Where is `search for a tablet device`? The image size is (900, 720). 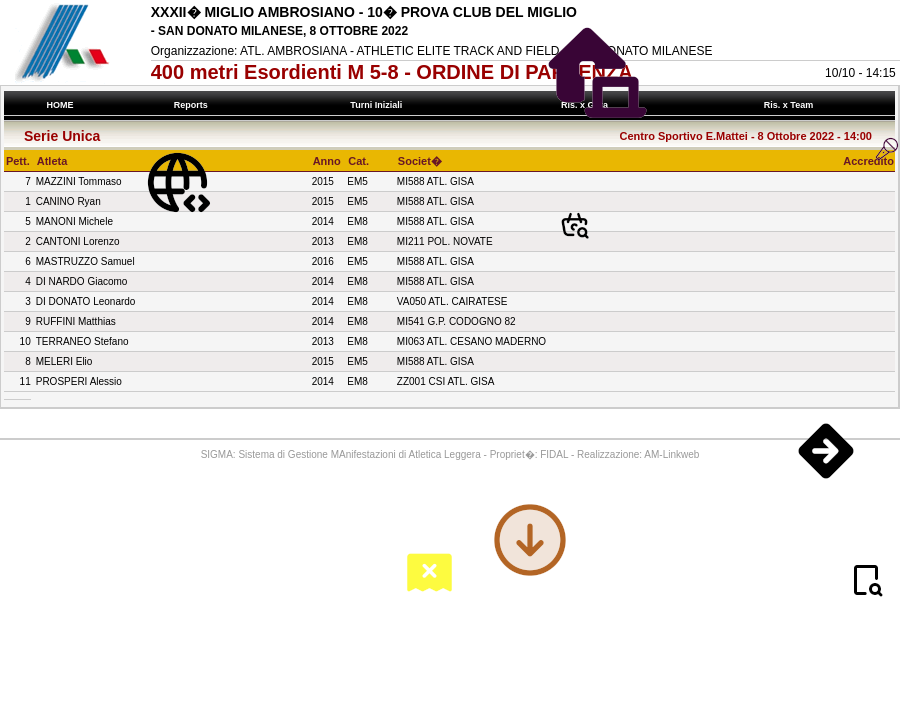 search for a tablet device is located at coordinates (866, 580).